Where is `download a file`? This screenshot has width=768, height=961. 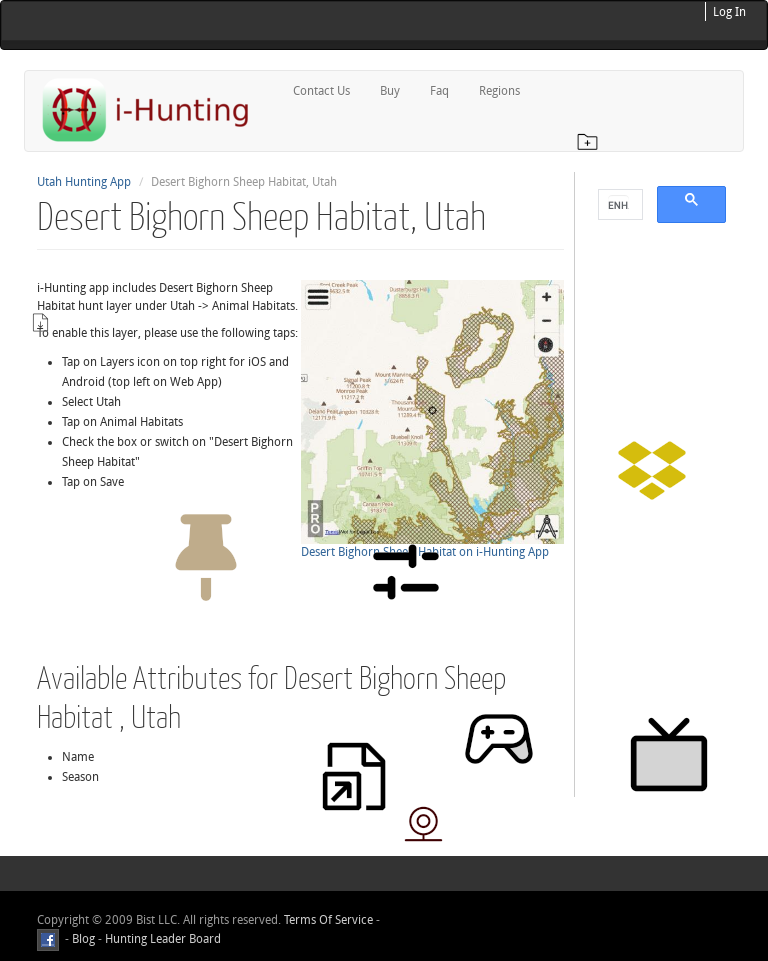
download a file is located at coordinates (40, 322).